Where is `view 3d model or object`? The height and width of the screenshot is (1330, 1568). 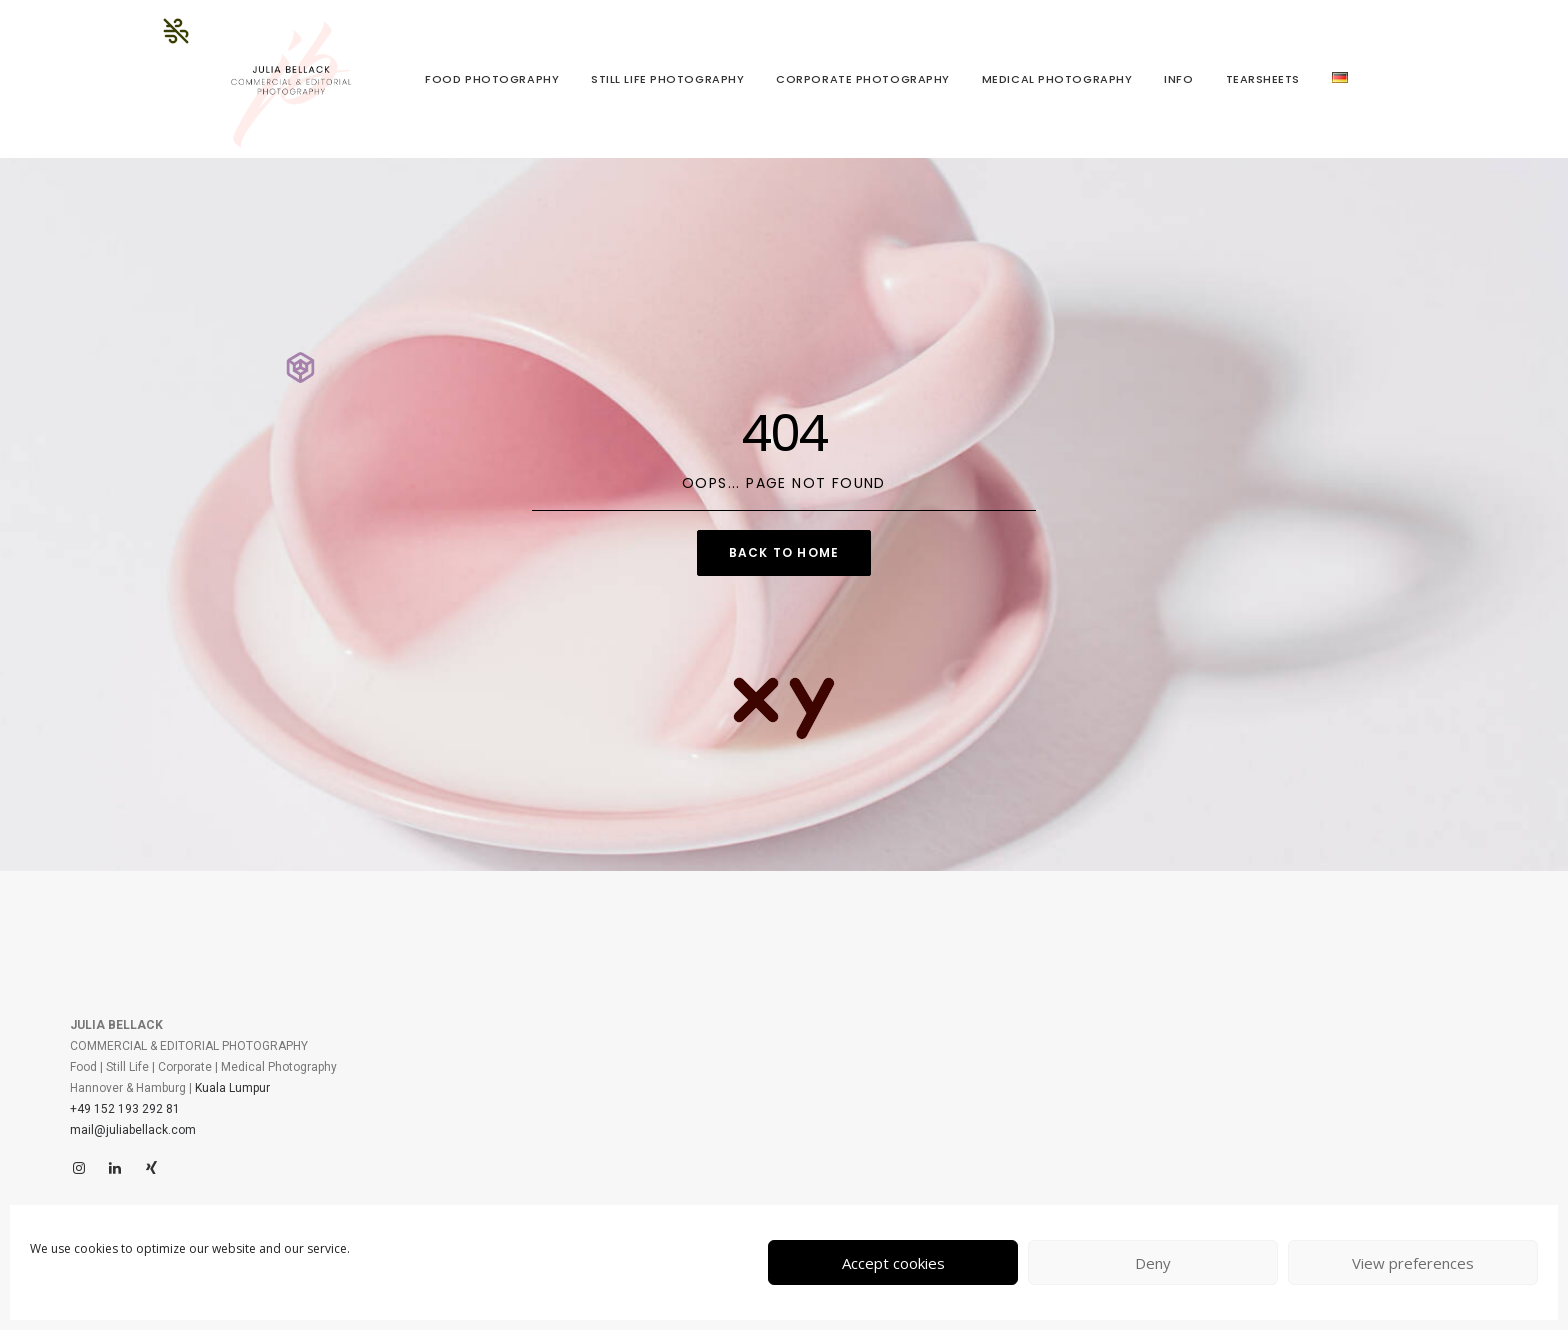 view 3d model or object is located at coordinates (300, 367).